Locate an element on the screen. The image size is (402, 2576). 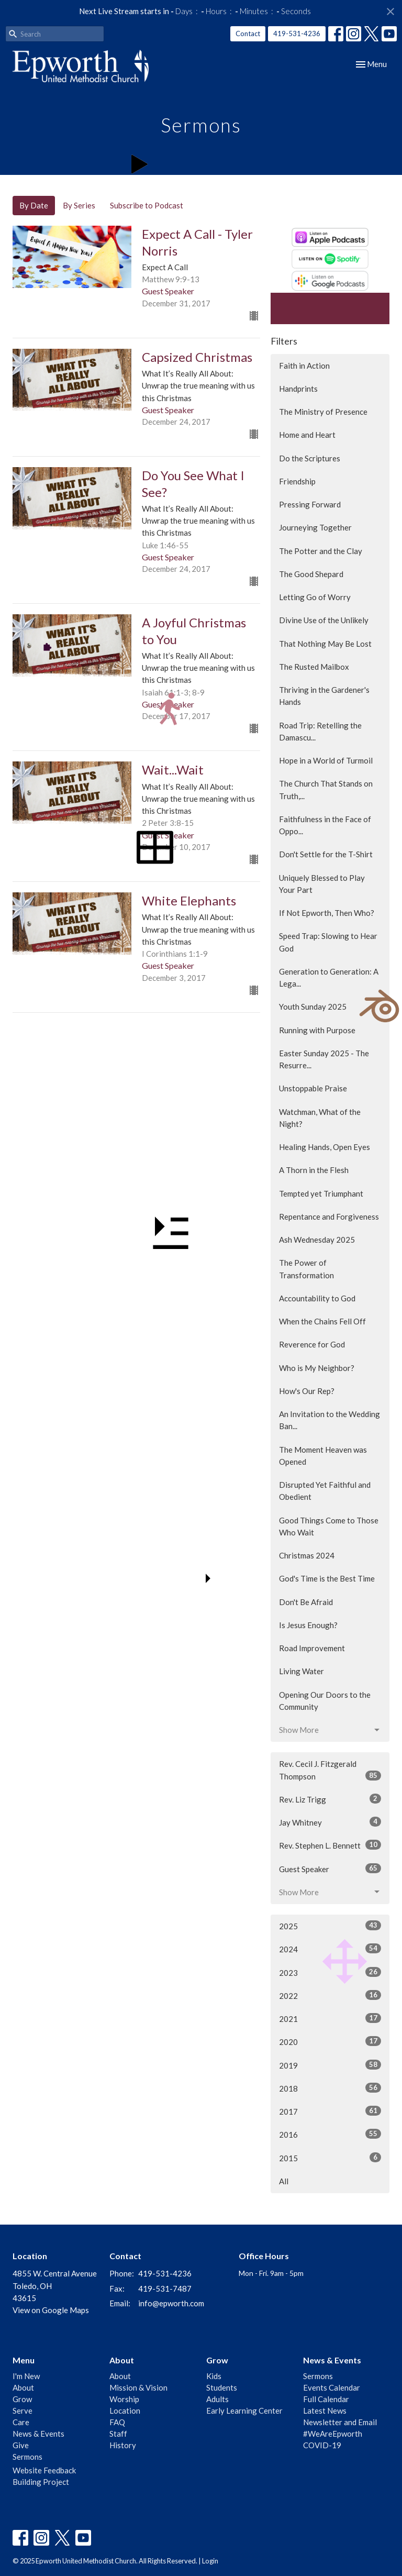
open Blender 3D modeling software is located at coordinates (379, 1007).